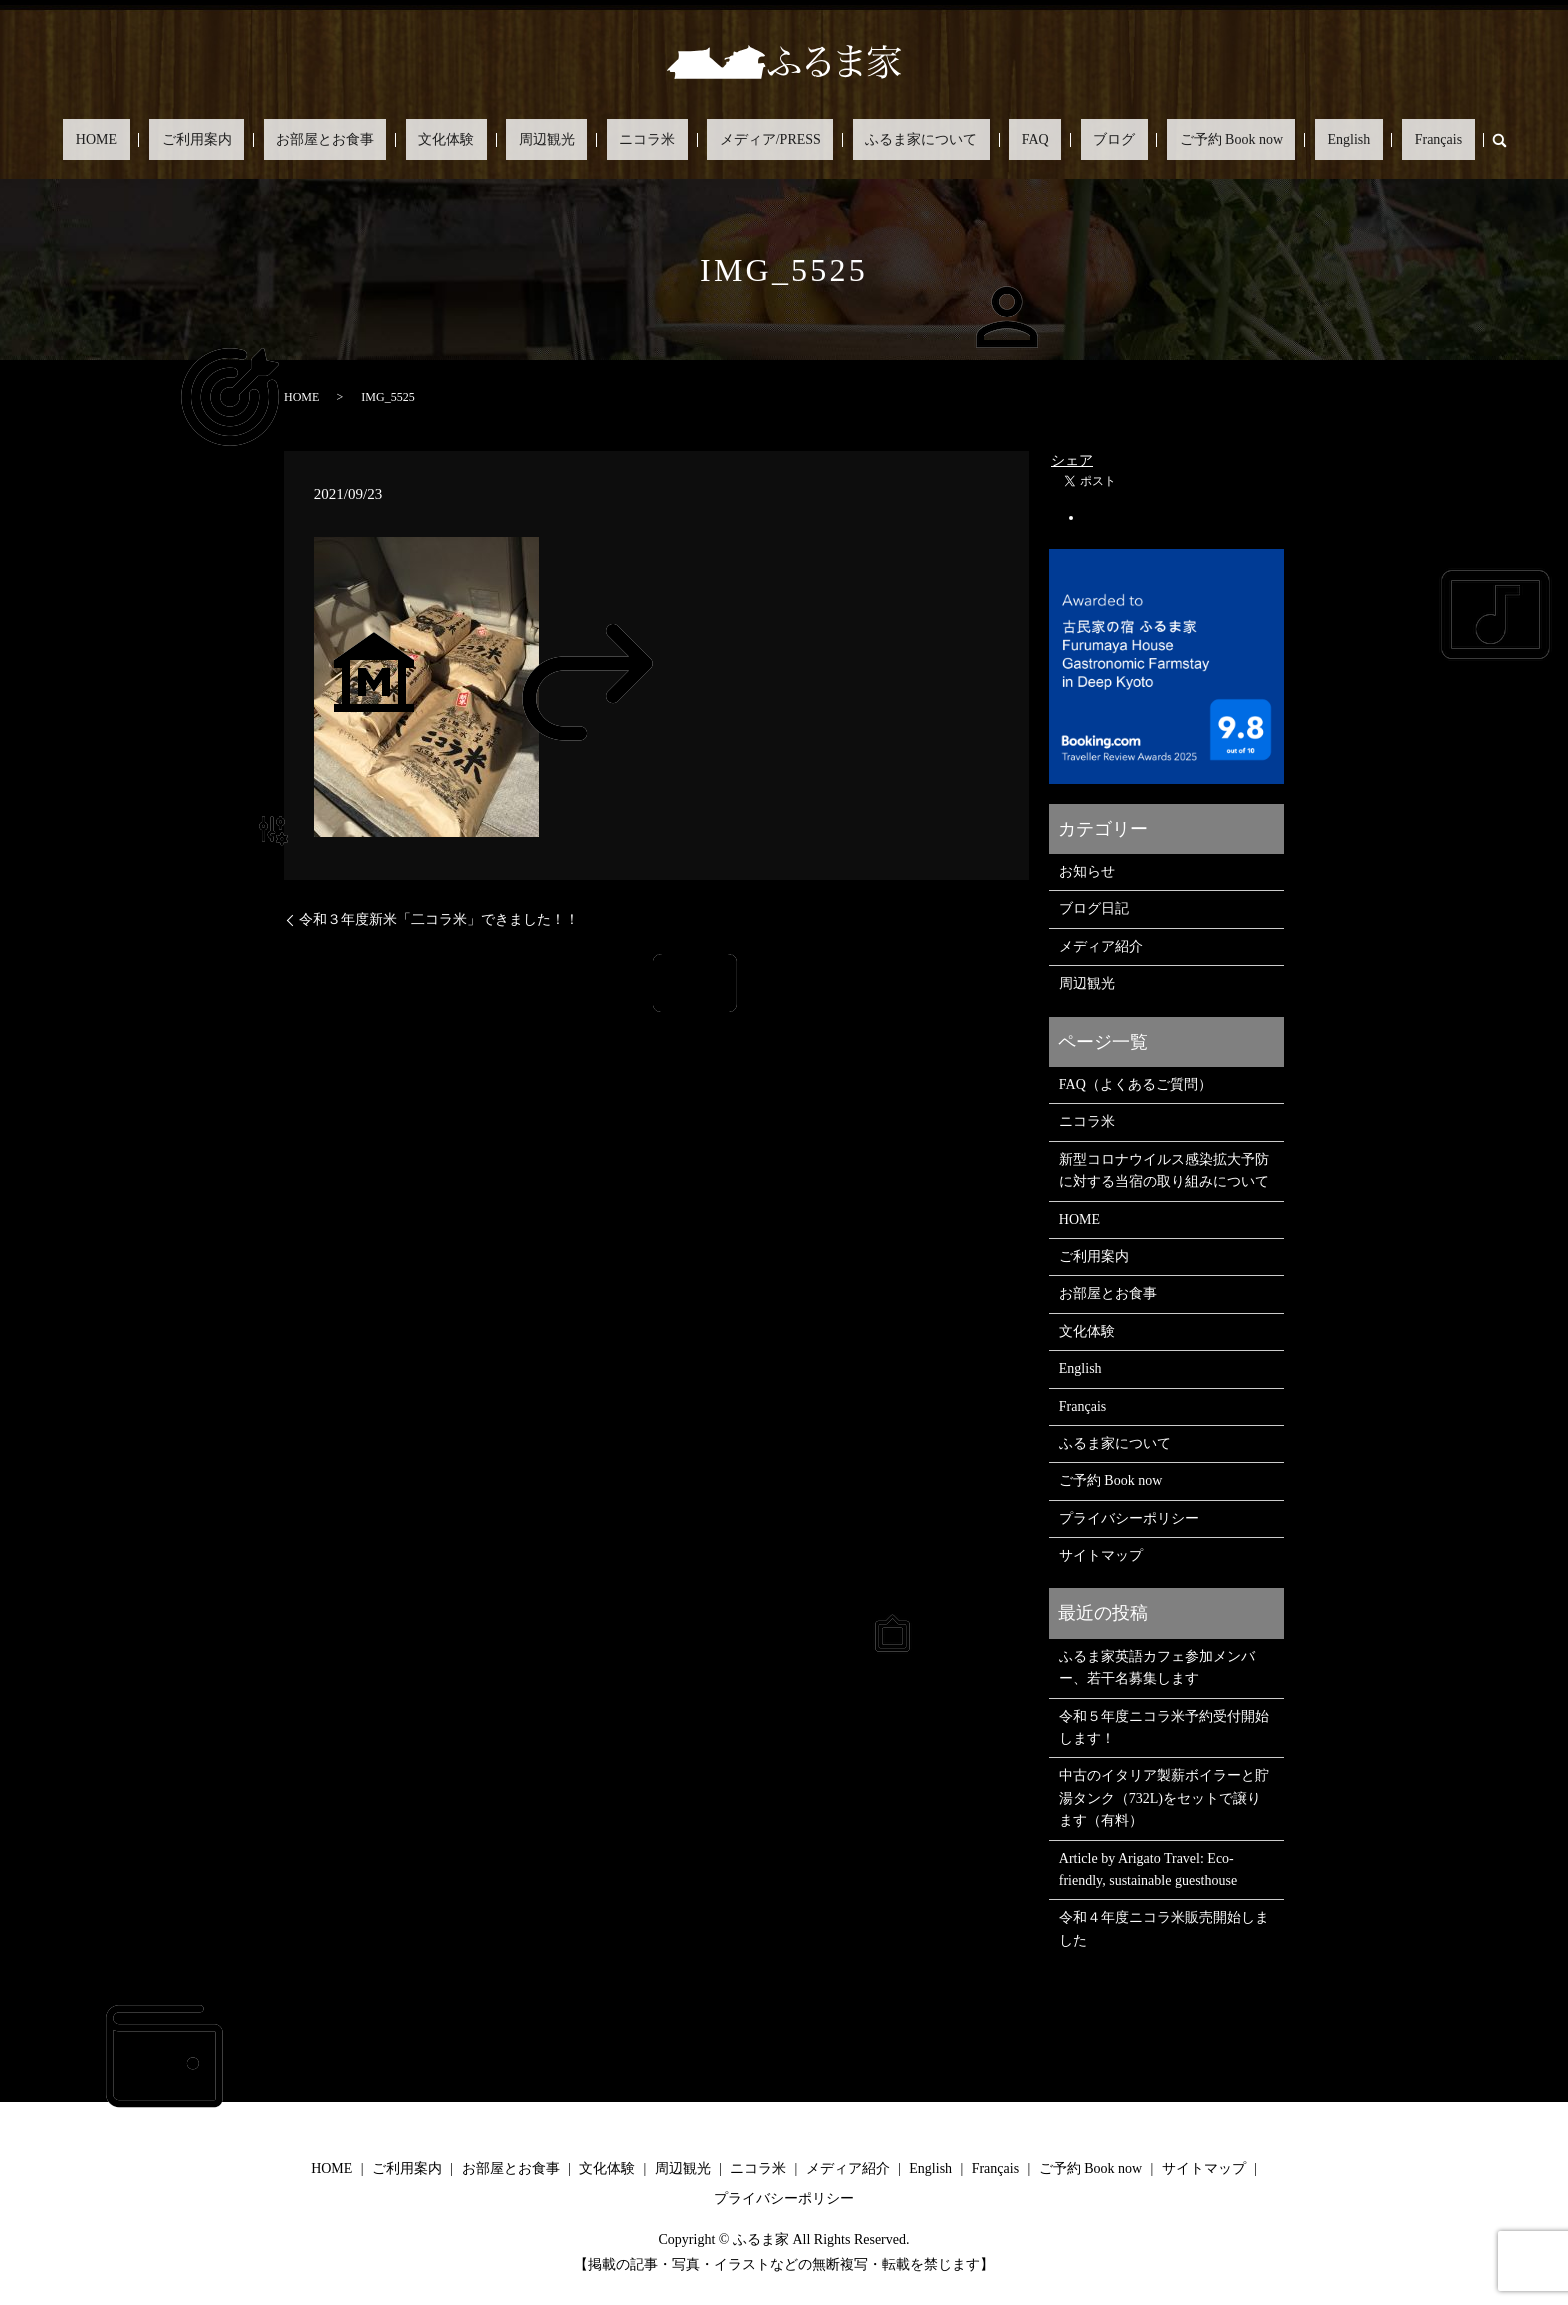 Image resolution: width=1568 pixels, height=2305 pixels. I want to click on view project goals or milestones, so click(230, 397).